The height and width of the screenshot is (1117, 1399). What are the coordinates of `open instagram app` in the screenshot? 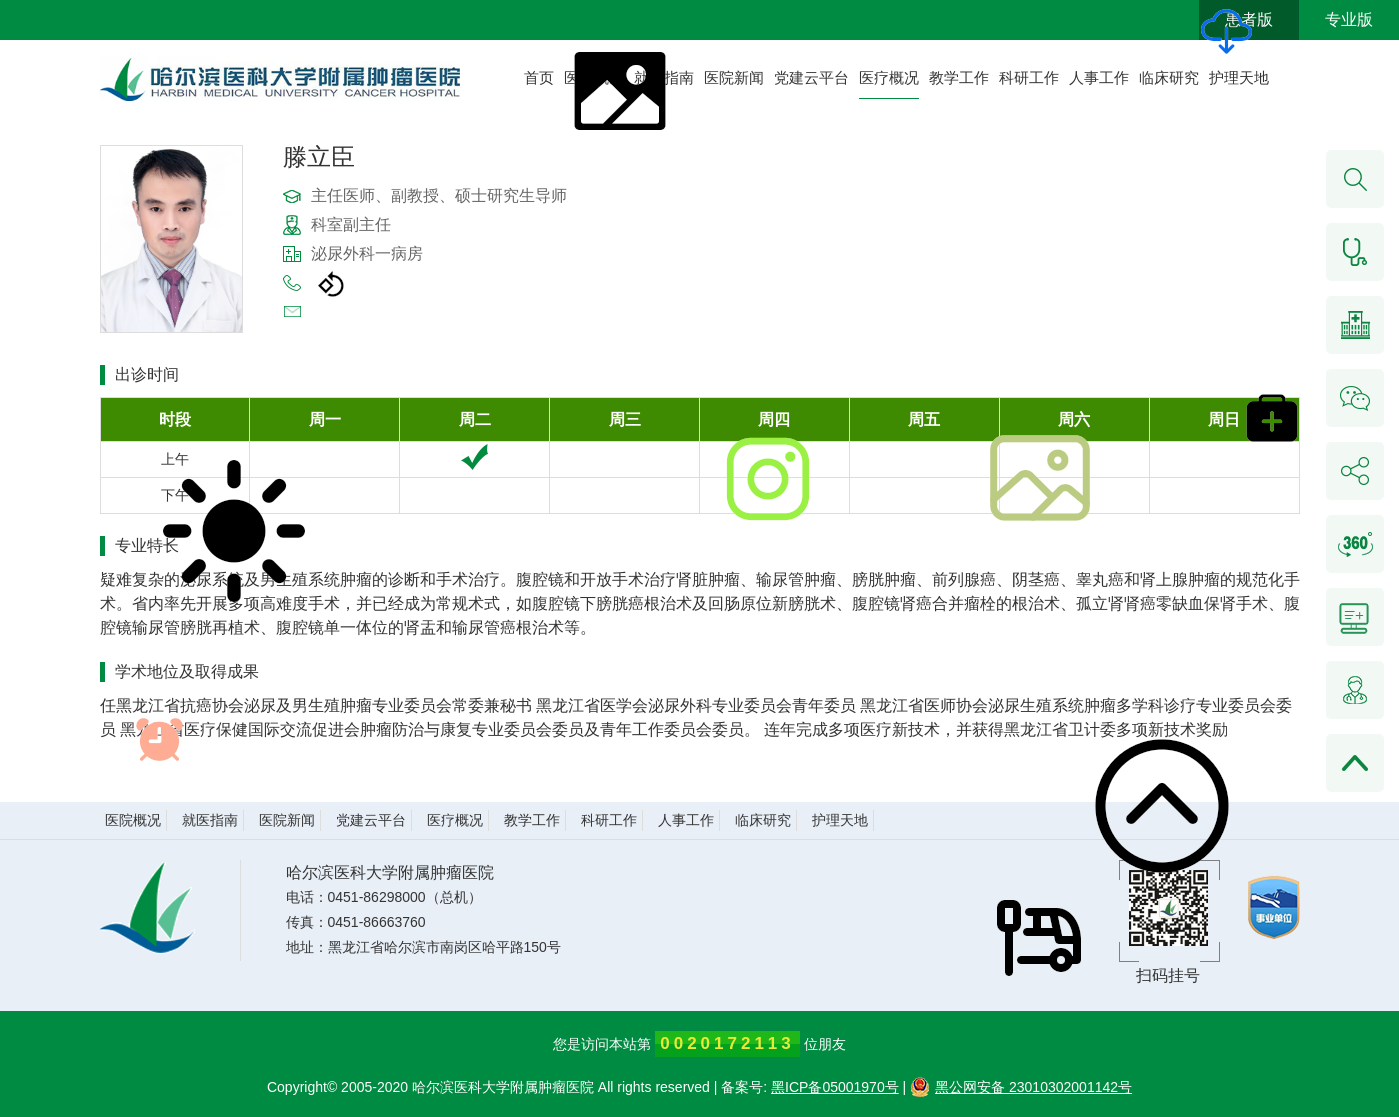 It's located at (768, 479).